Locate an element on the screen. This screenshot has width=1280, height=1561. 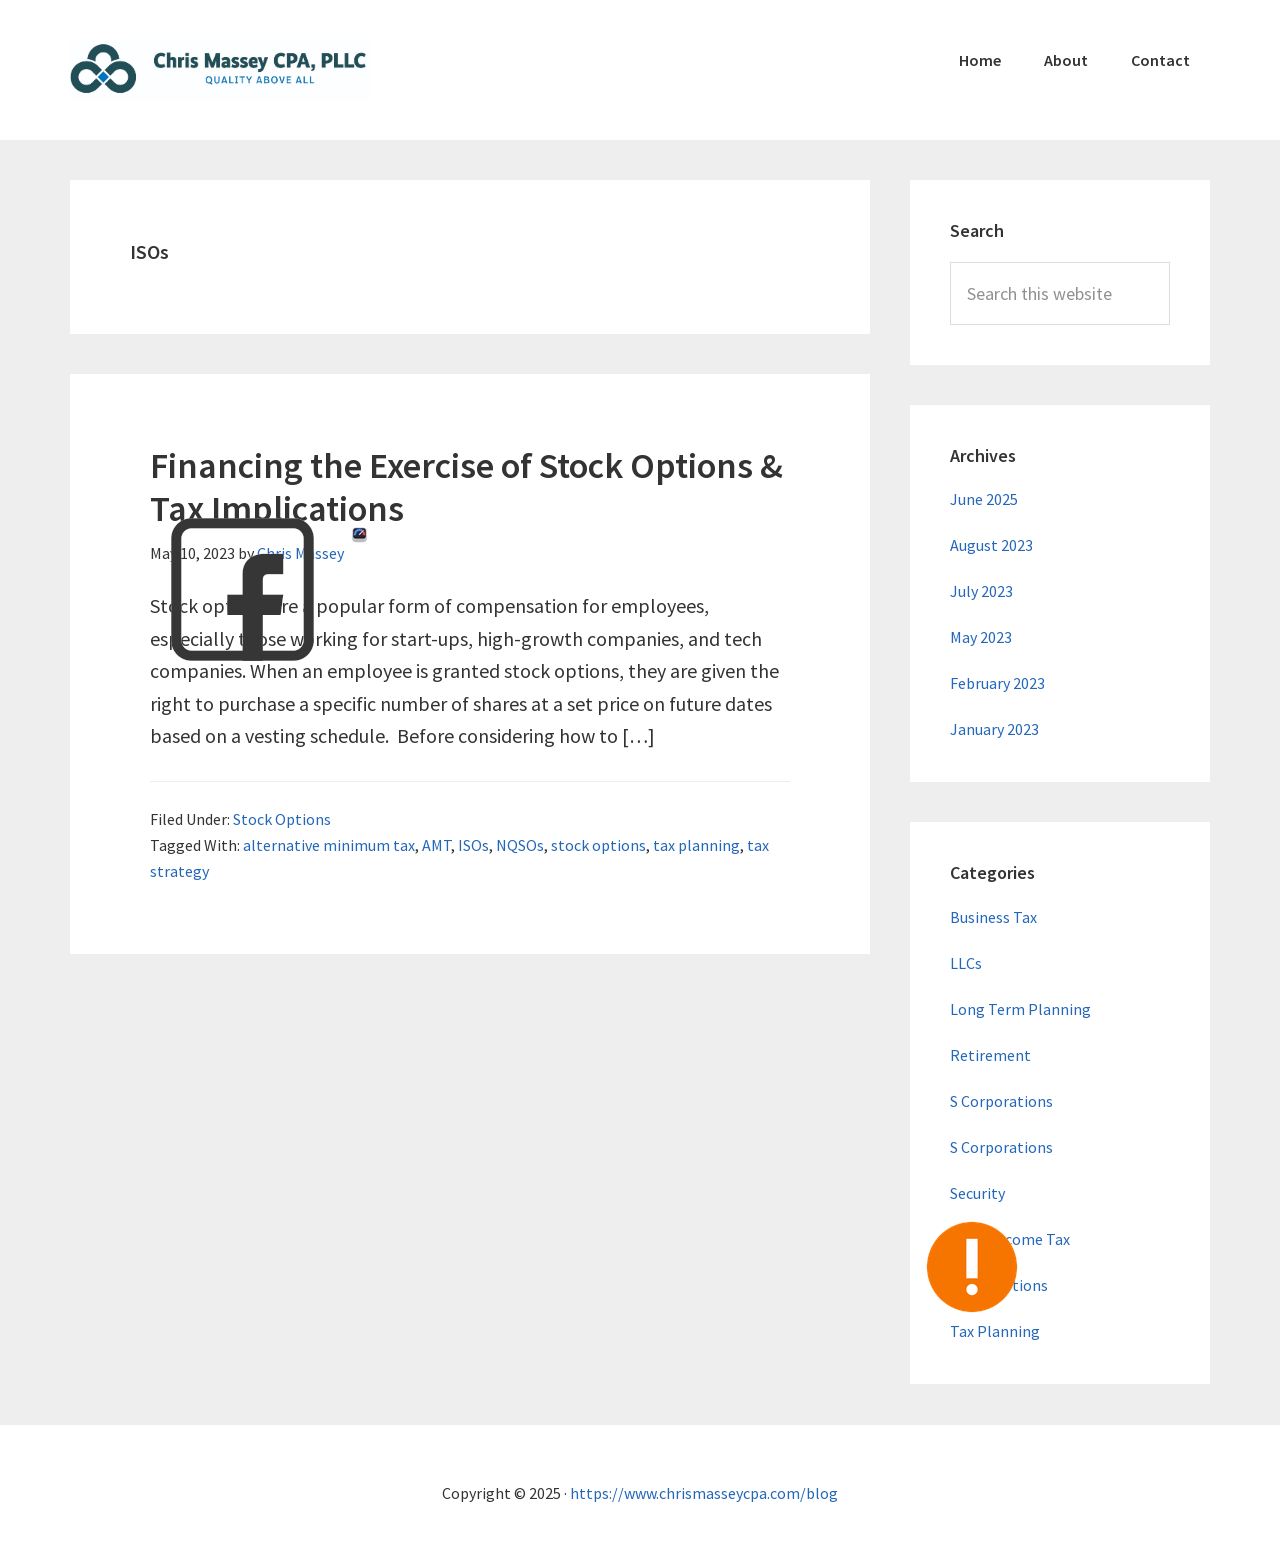
open system resource monitor is located at coordinates (359, 534).